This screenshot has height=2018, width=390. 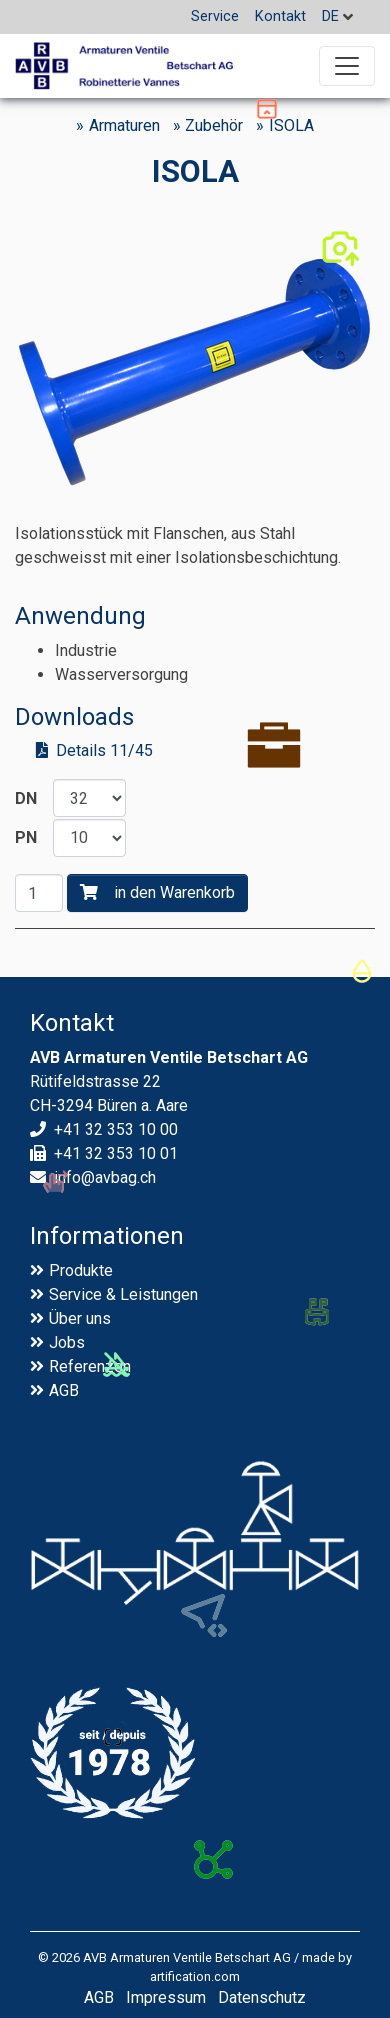 I want to click on access affiliate or referral program, so click(x=213, y=1859).